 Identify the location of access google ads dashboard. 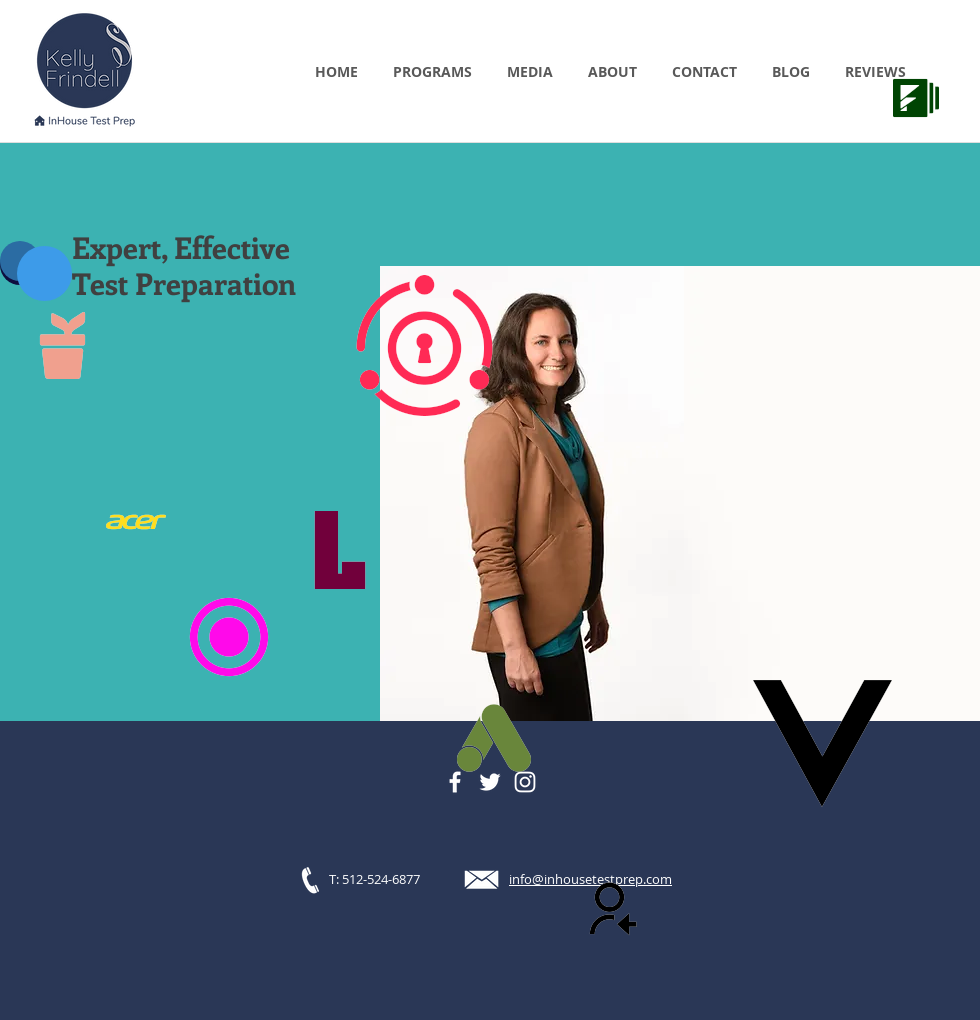
(494, 738).